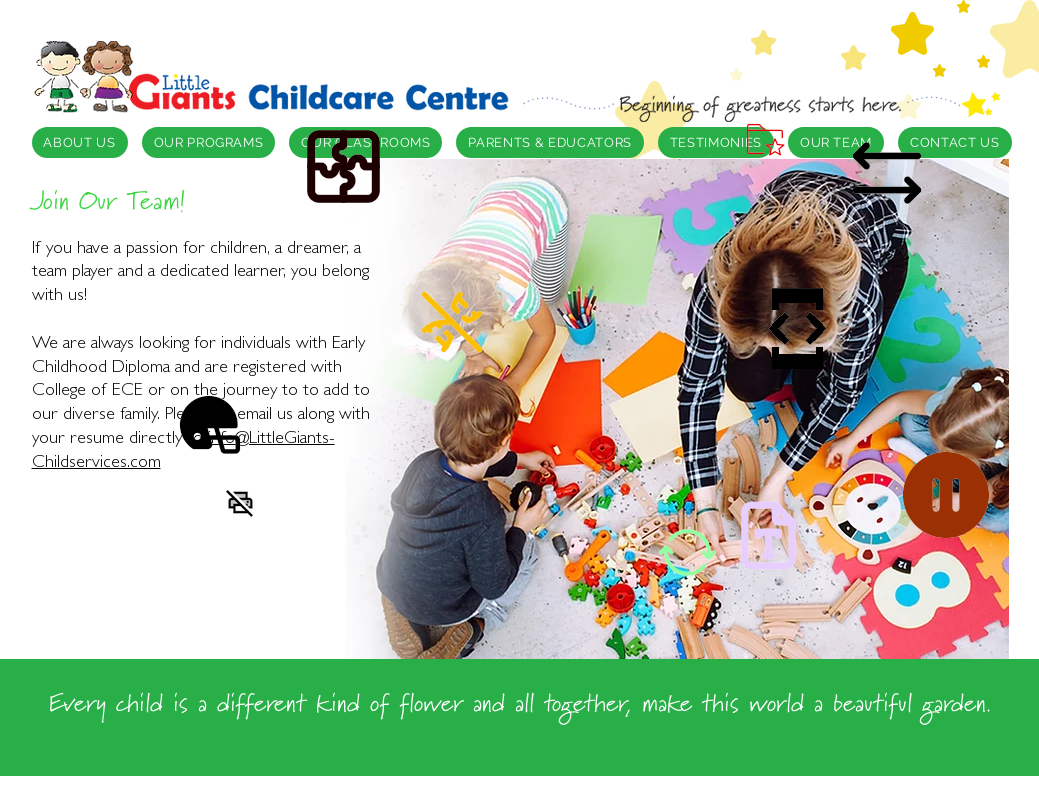  What do you see at coordinates (210, 426) in the screenshot?
I see `access football or sports content` at bounding box center [210, 426].